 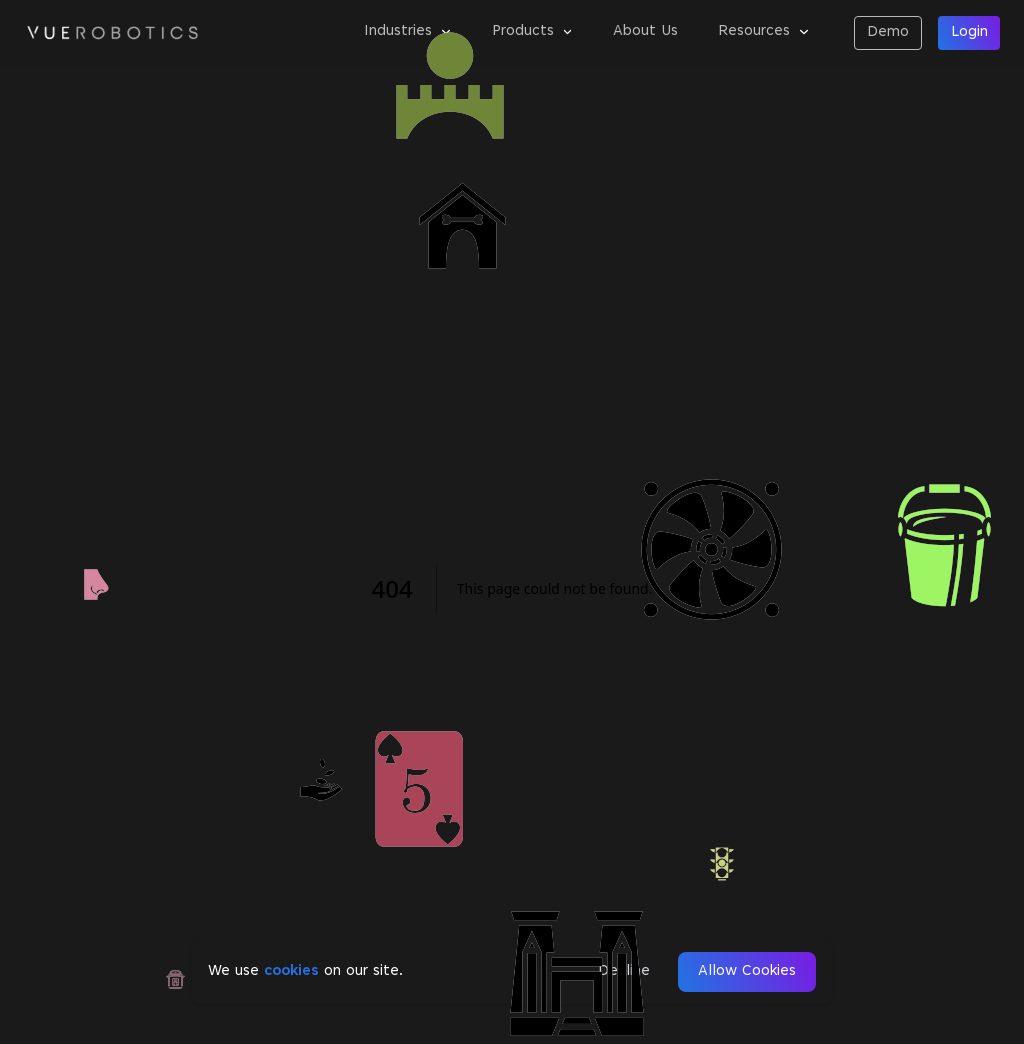 I want to click on access pet or dog-related features, so click(x=462, y=225).